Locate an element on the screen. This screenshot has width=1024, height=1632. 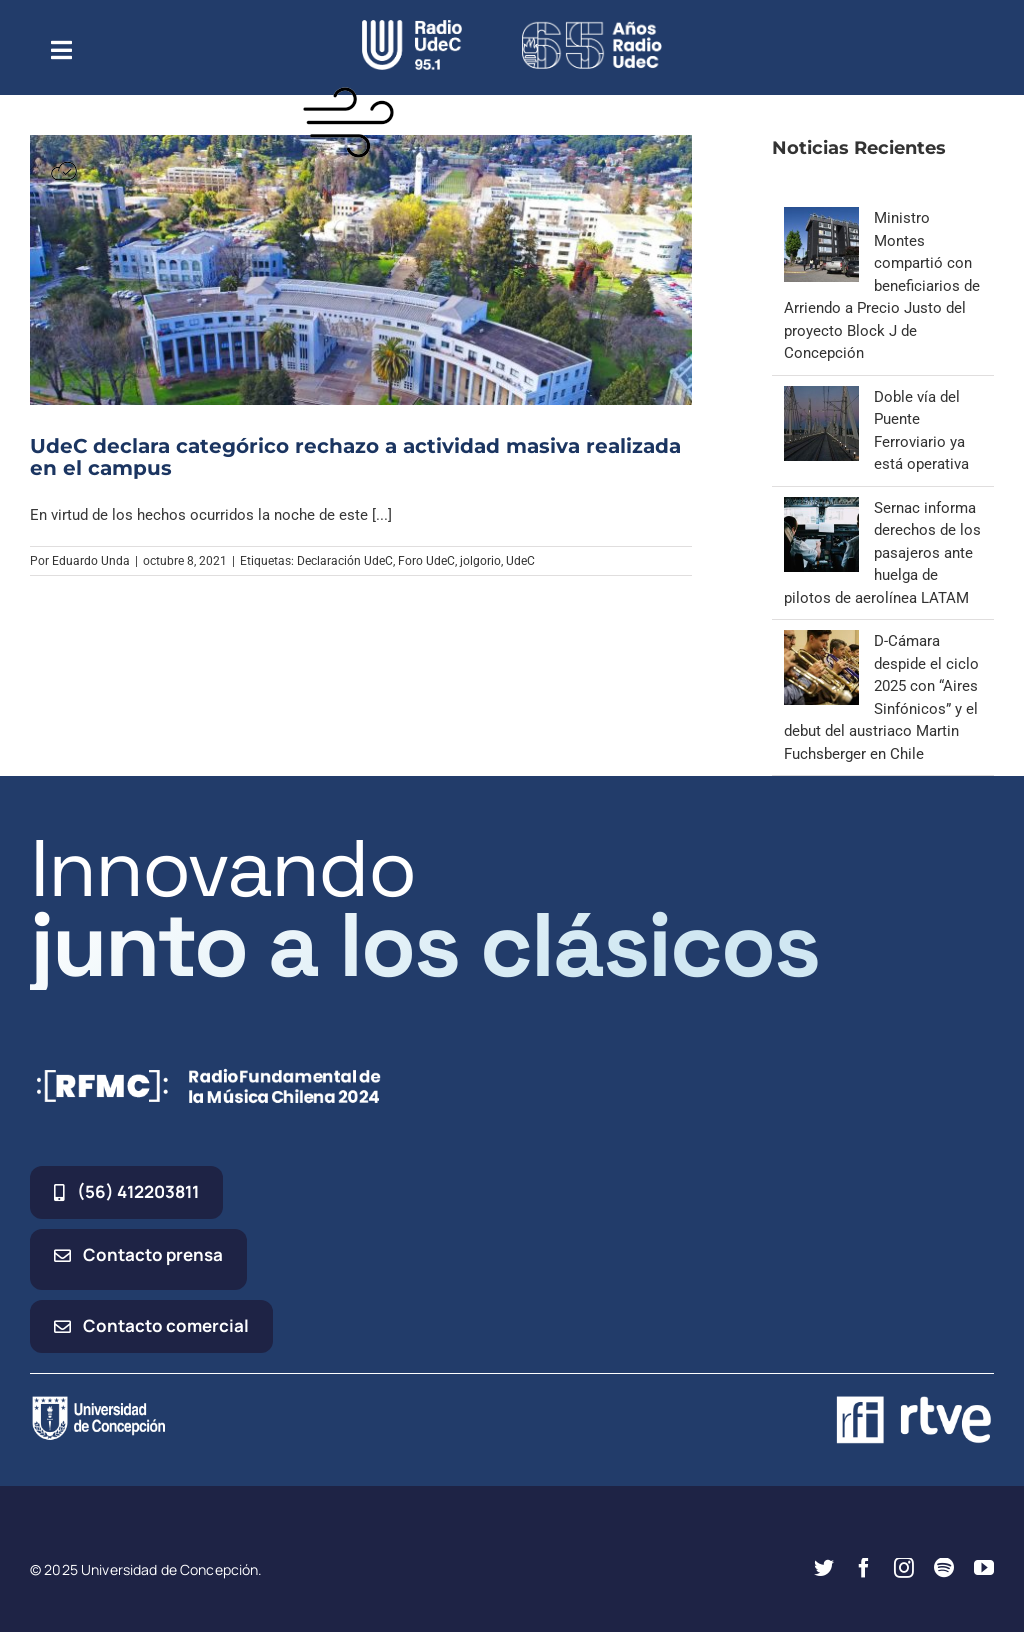
indicates current wind conditions is located at coordinates (348, 122).